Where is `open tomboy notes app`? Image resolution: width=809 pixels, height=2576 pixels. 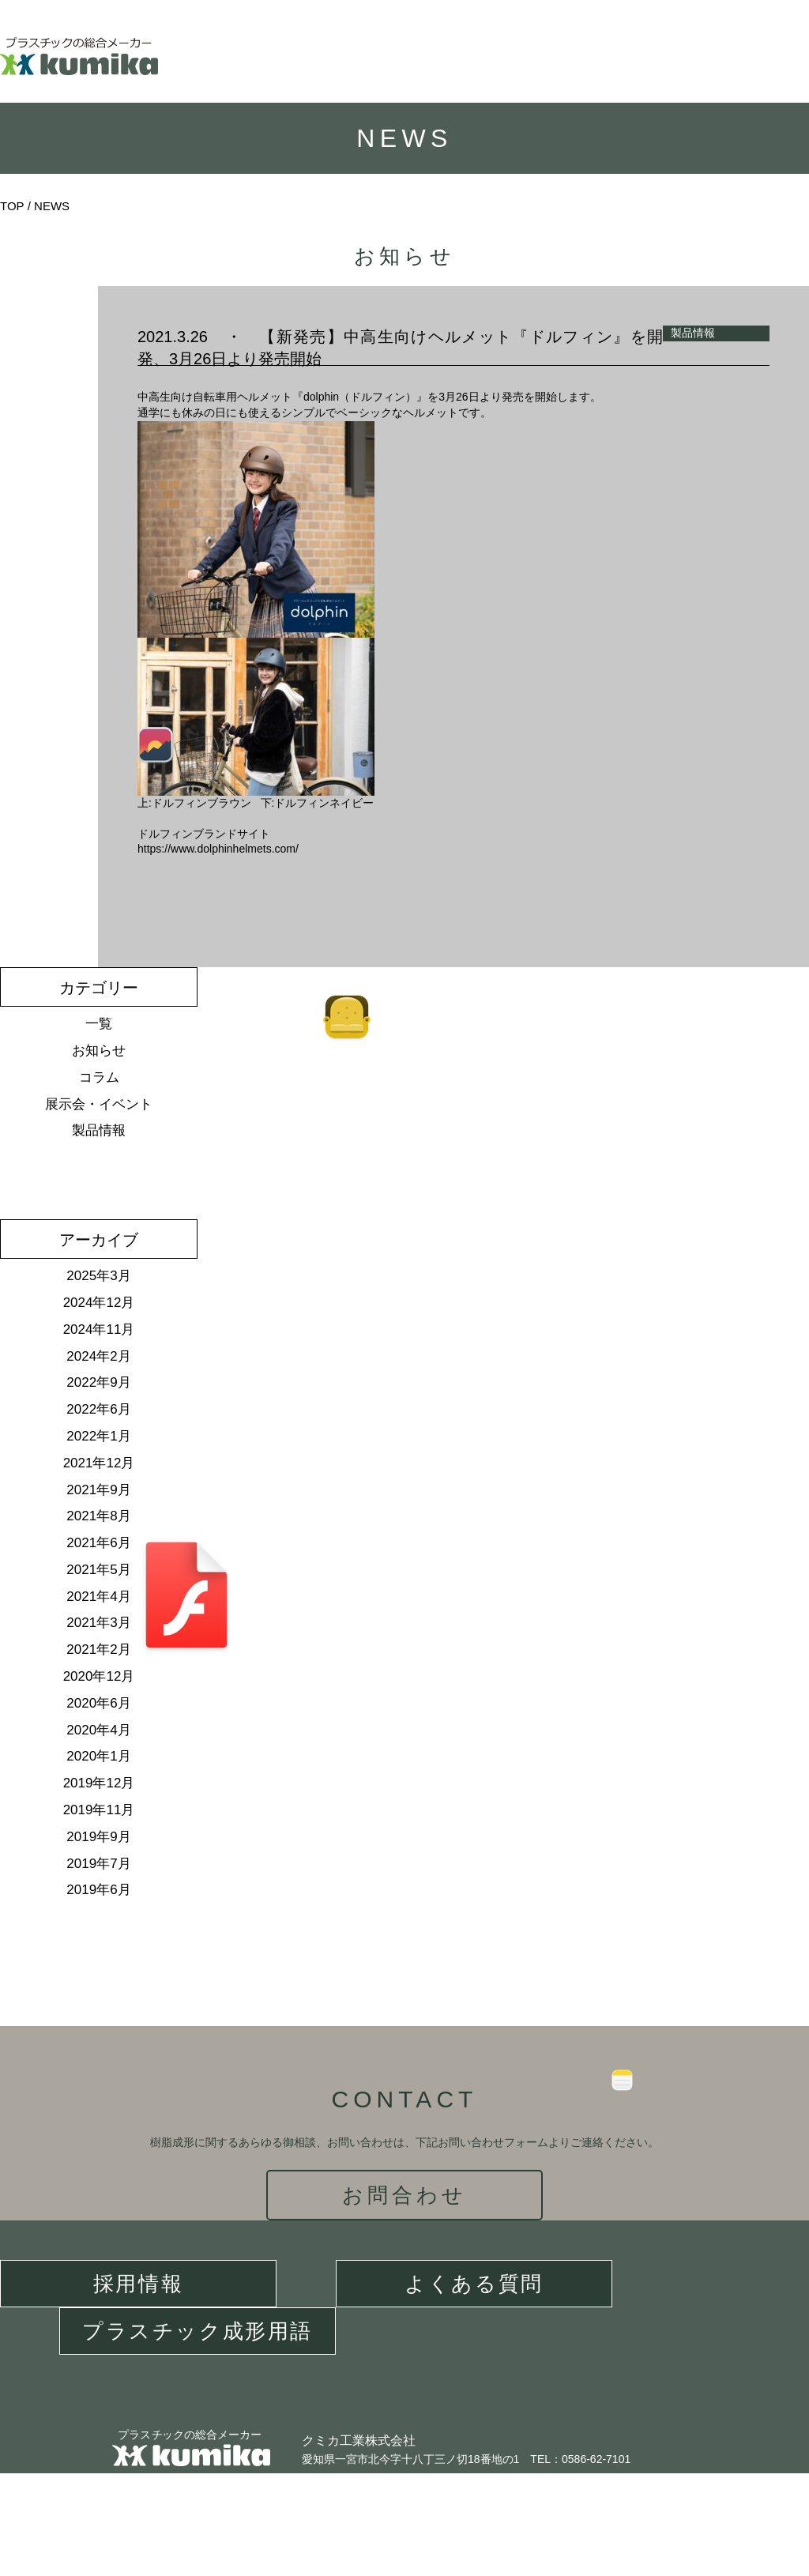
open tomboy notes app is located at coordinates (622, 2080).